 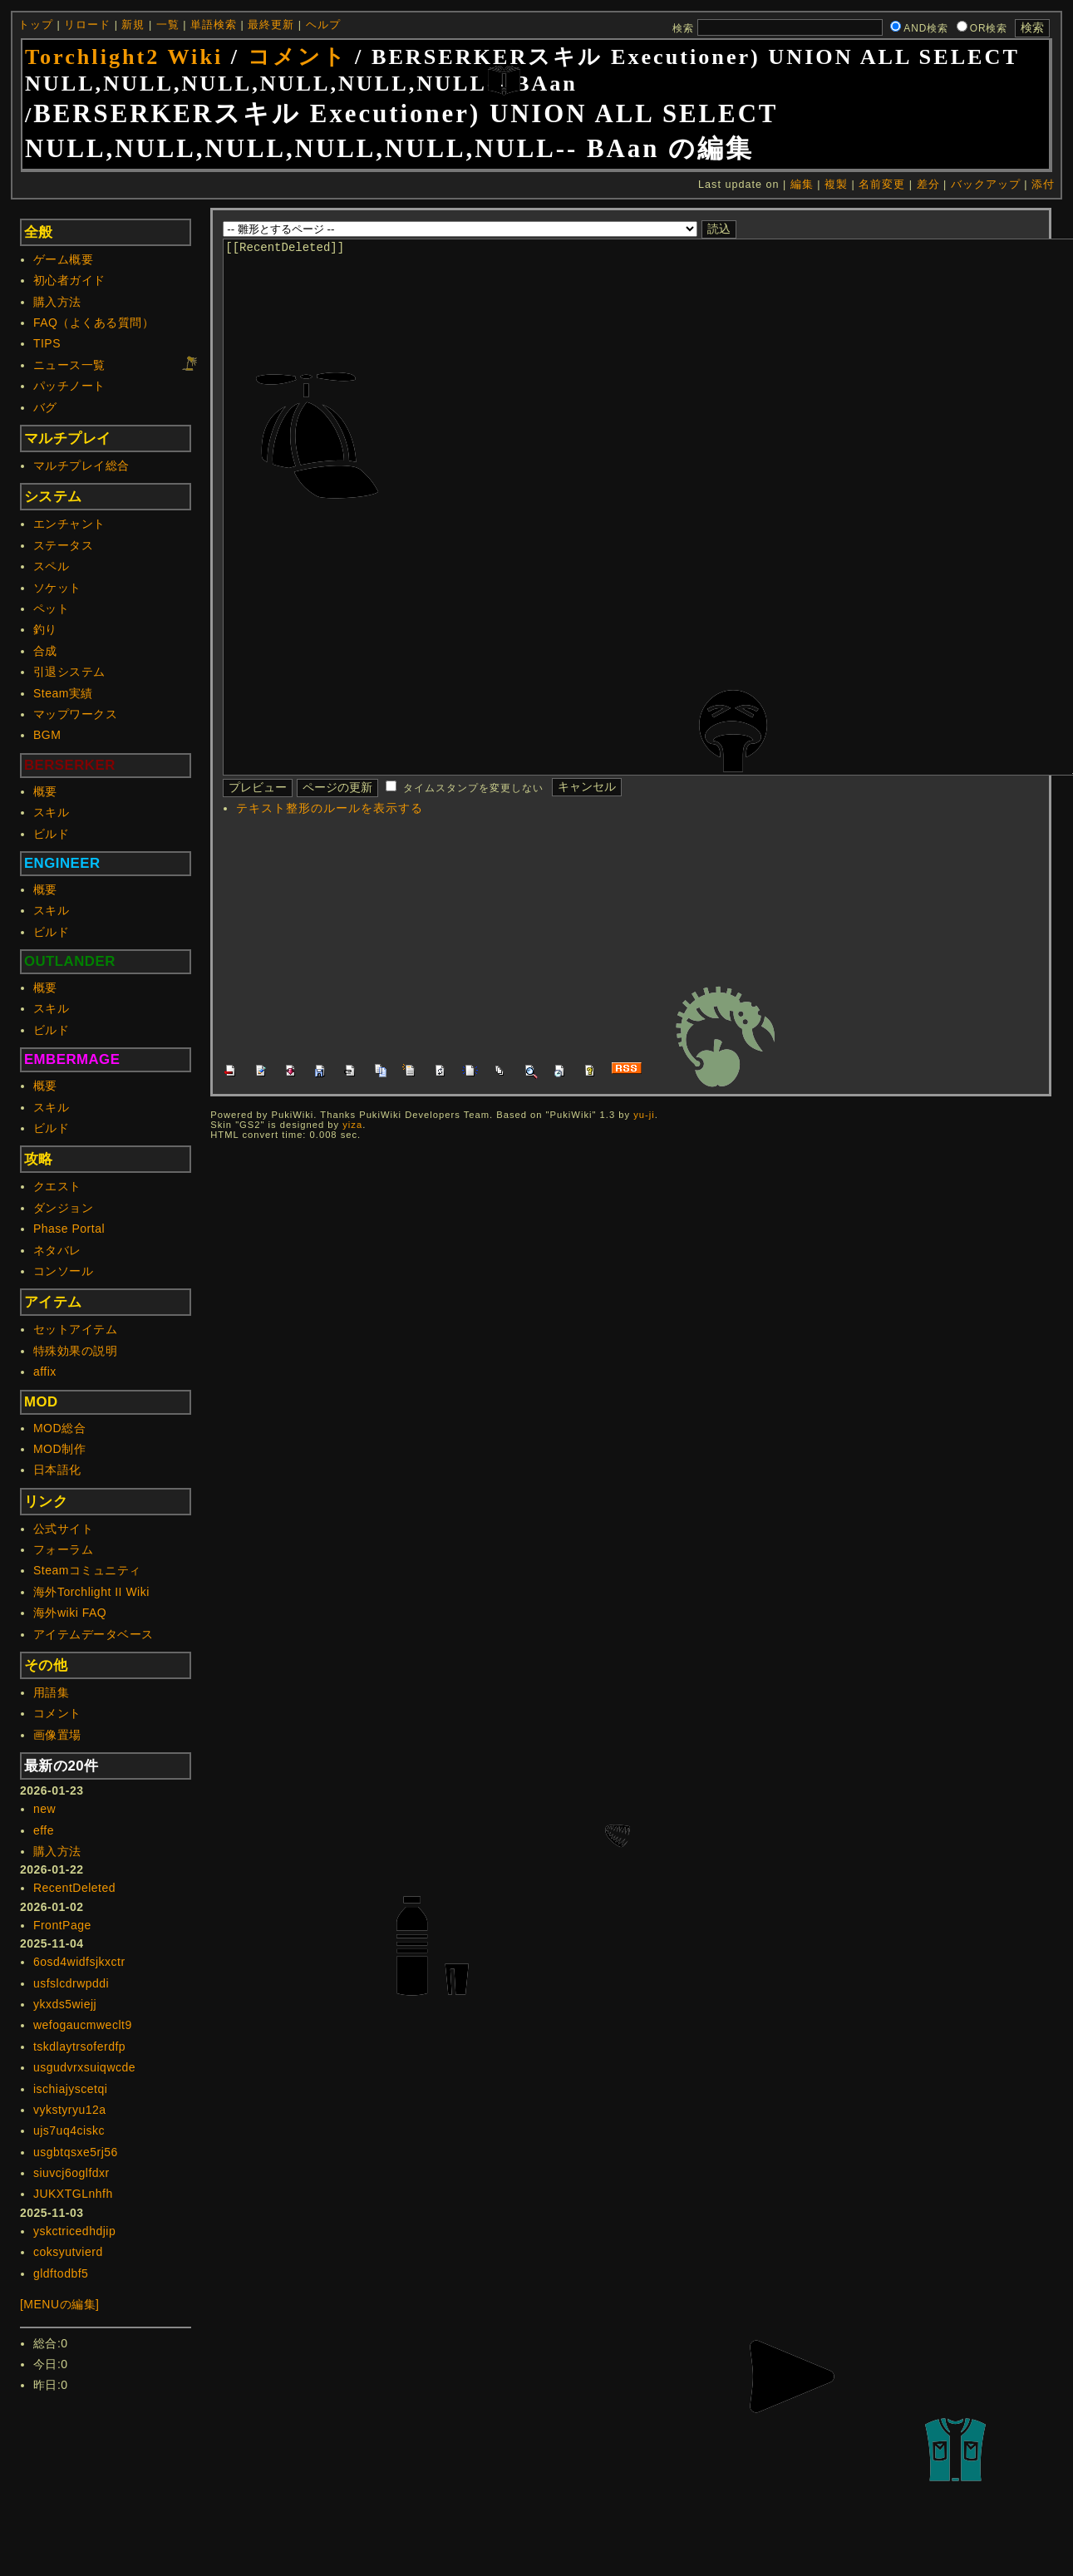 I want to click on select a playful or childlike avatar accessory, so click(x=314, y=435).